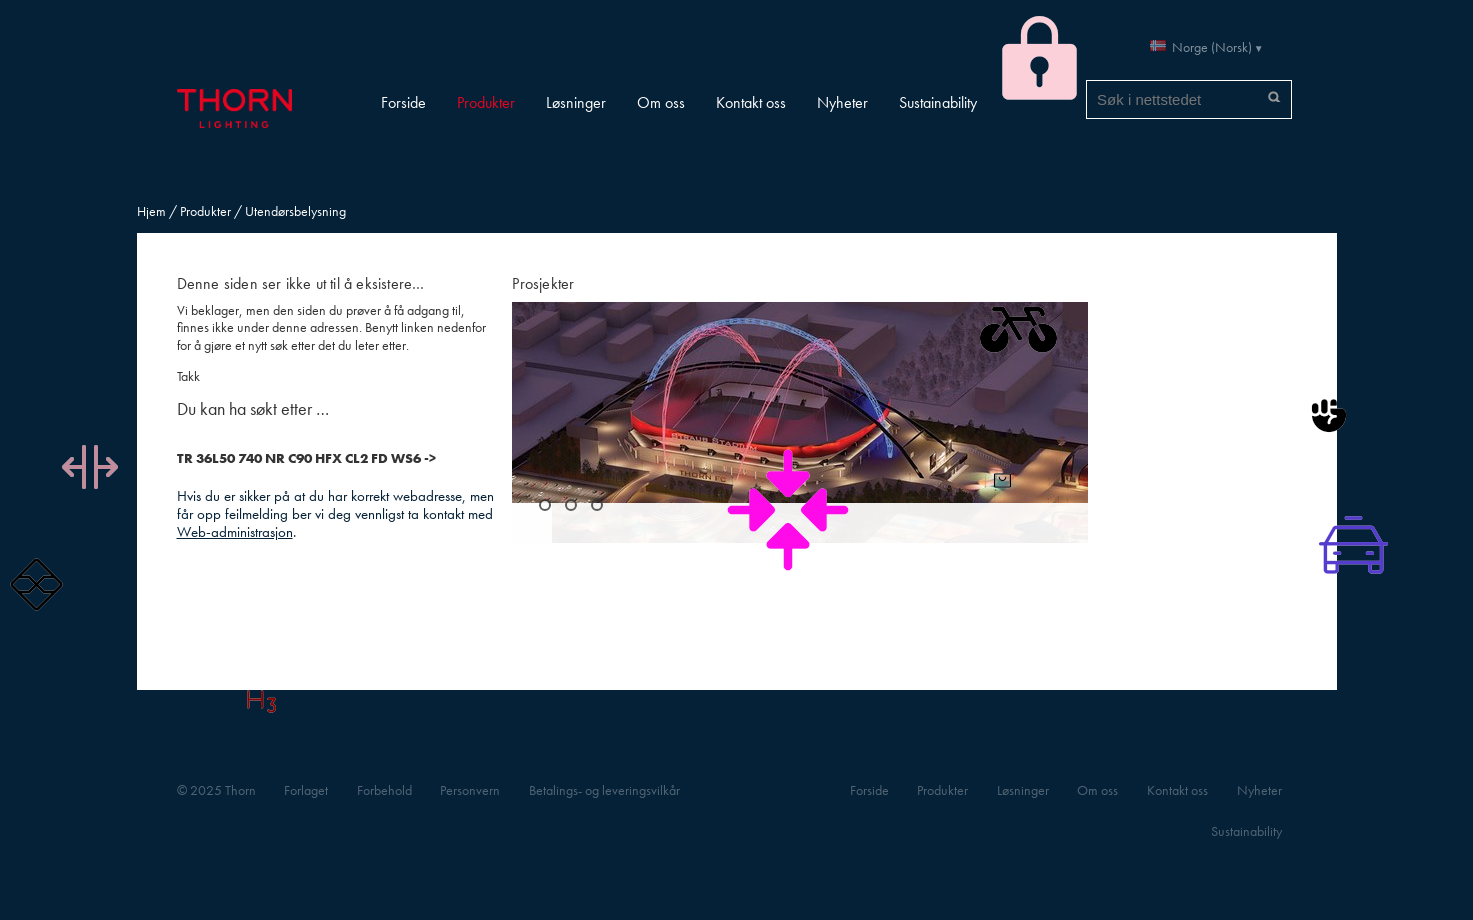 This screenshot has height=920, width=1473. What do you see at coordinates (788, 510) in the screenshot?
I see `collapse or minimize content from all sides` at bounding box center [788, 510].